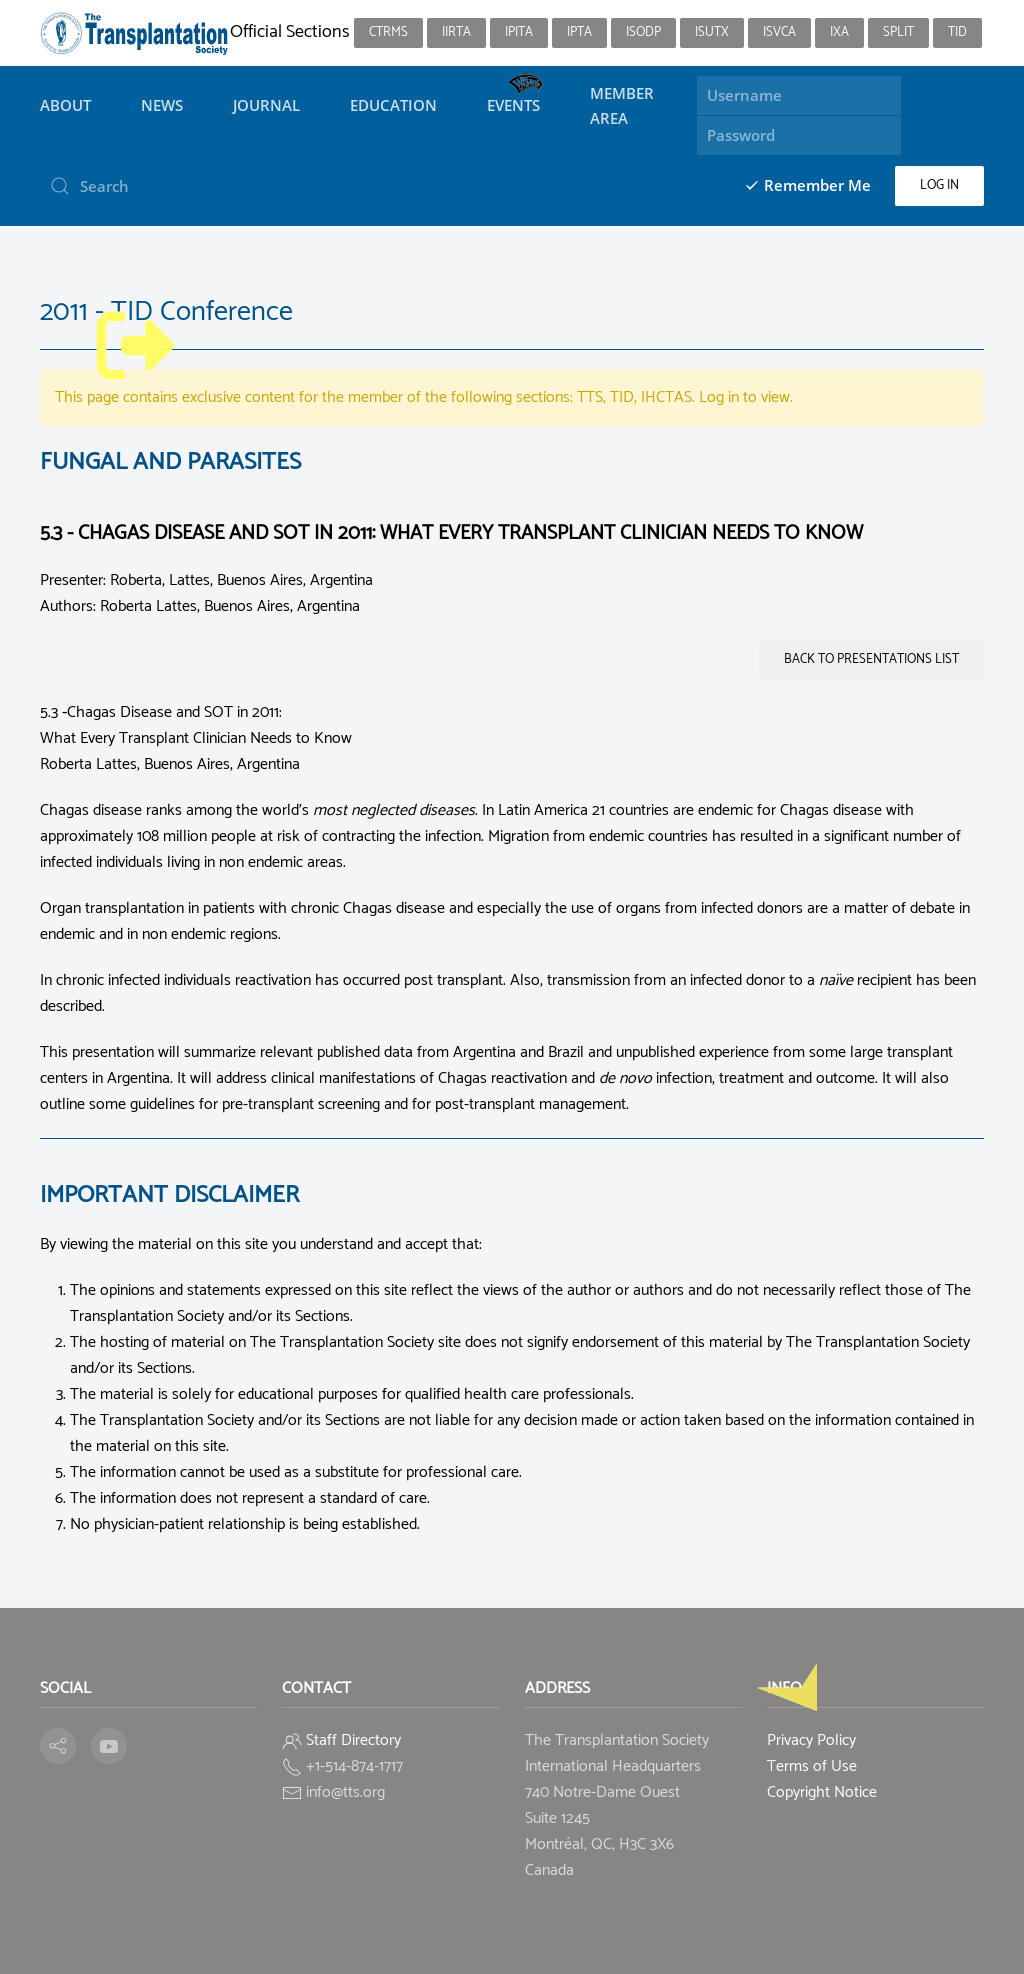  Describe the element at coordinates (787, 1687) in the screenshot. I see `open FACEIT gaming platform` at that location.